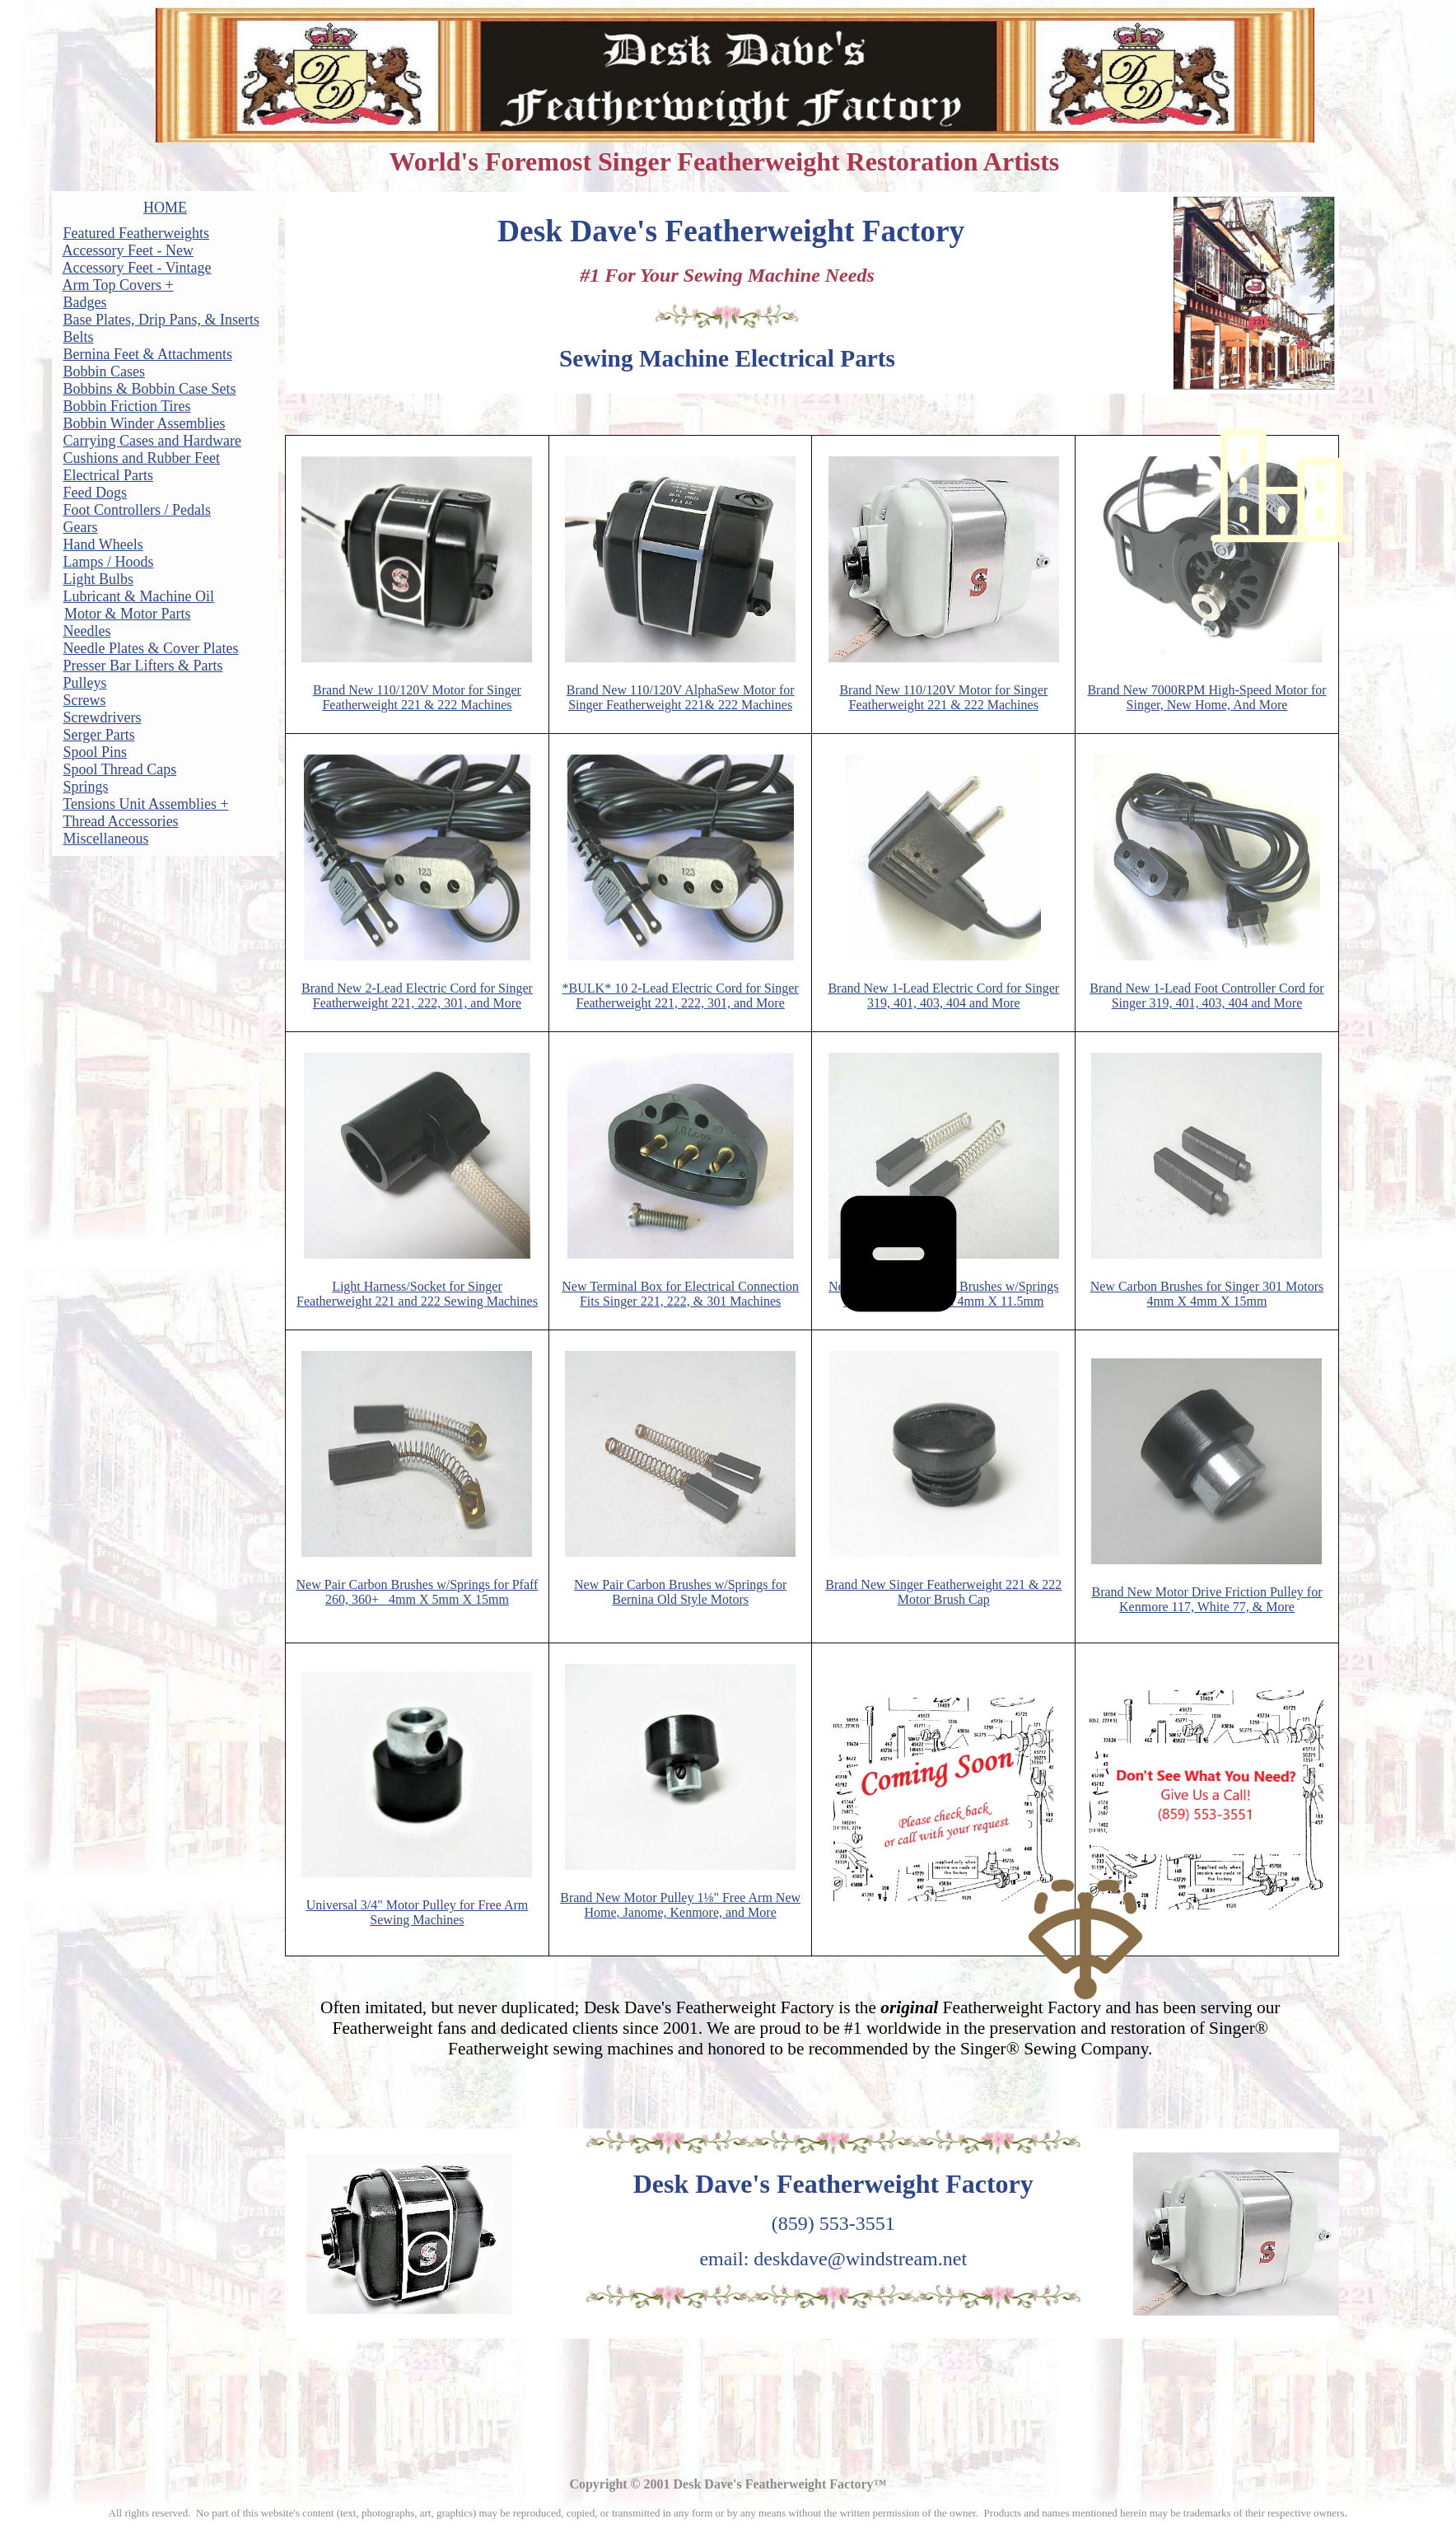 This screenshot has height=2533, width=1456. What do you see at coordinates (1085, 1942) in the screenshot?
I see `activate windshield washer fluid` at bounding box center [1085, 1942].